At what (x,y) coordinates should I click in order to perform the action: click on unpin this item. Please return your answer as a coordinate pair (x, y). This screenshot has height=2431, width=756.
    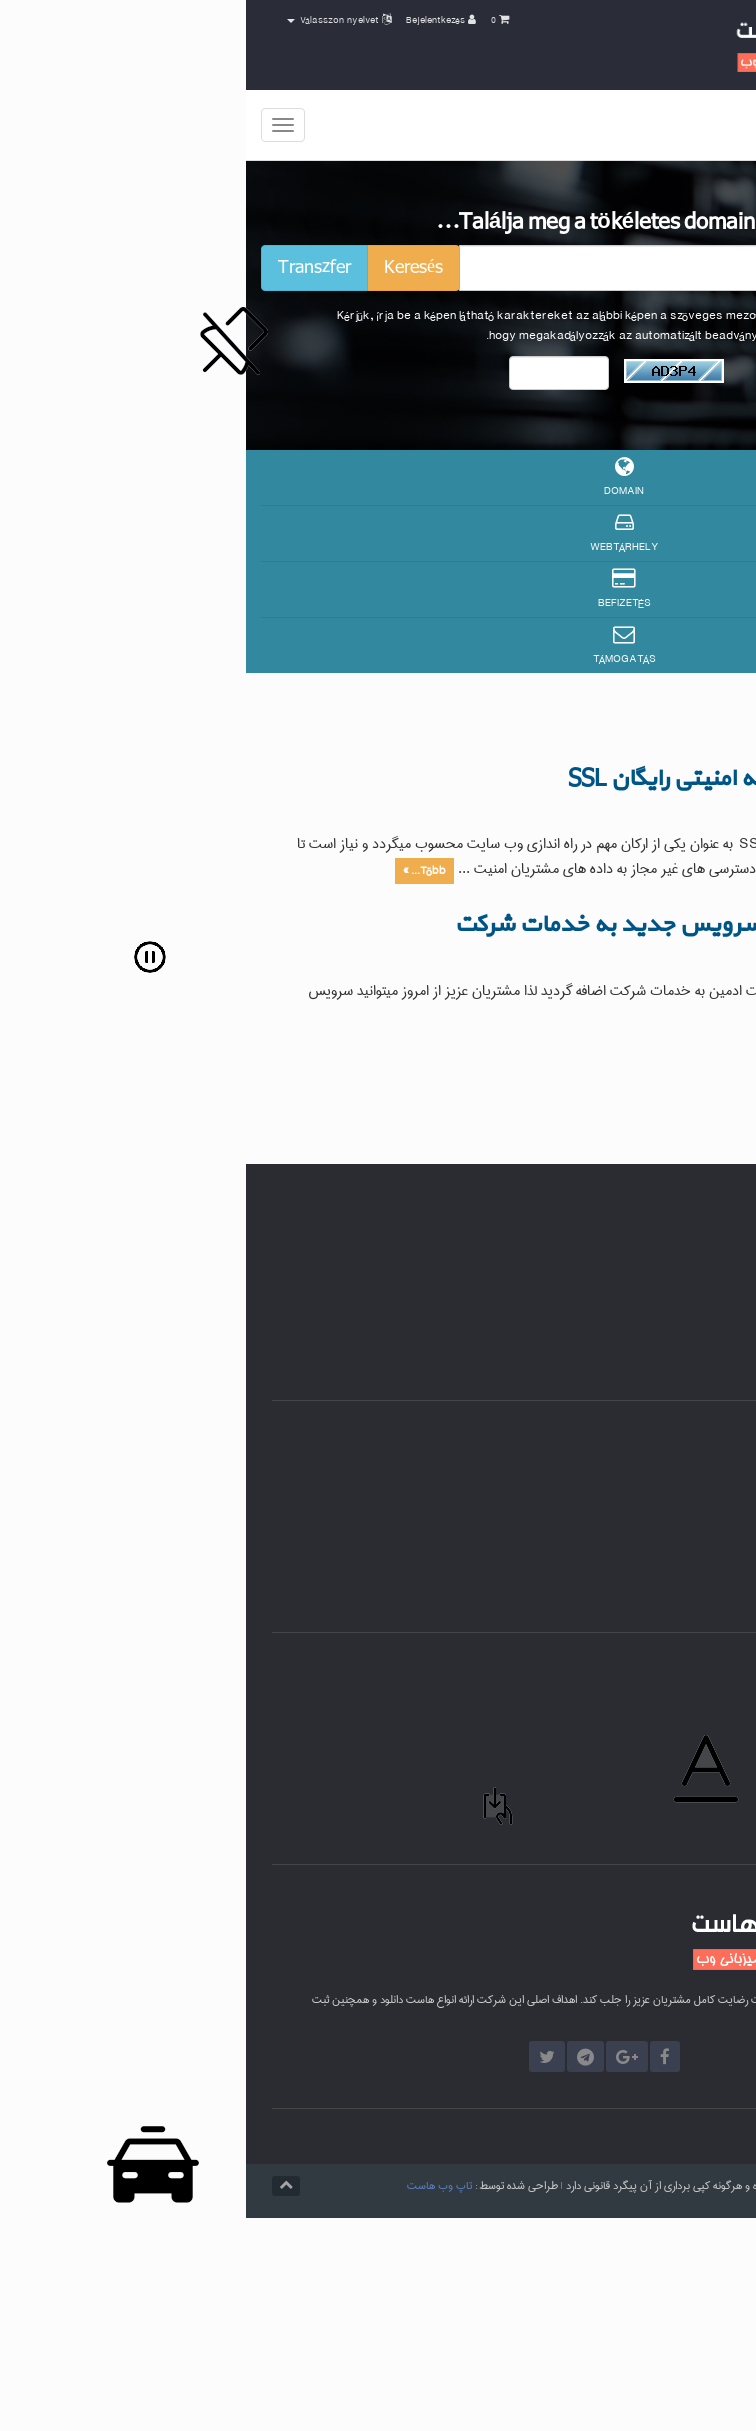
    Looking at the image, I should click on (231, 343).